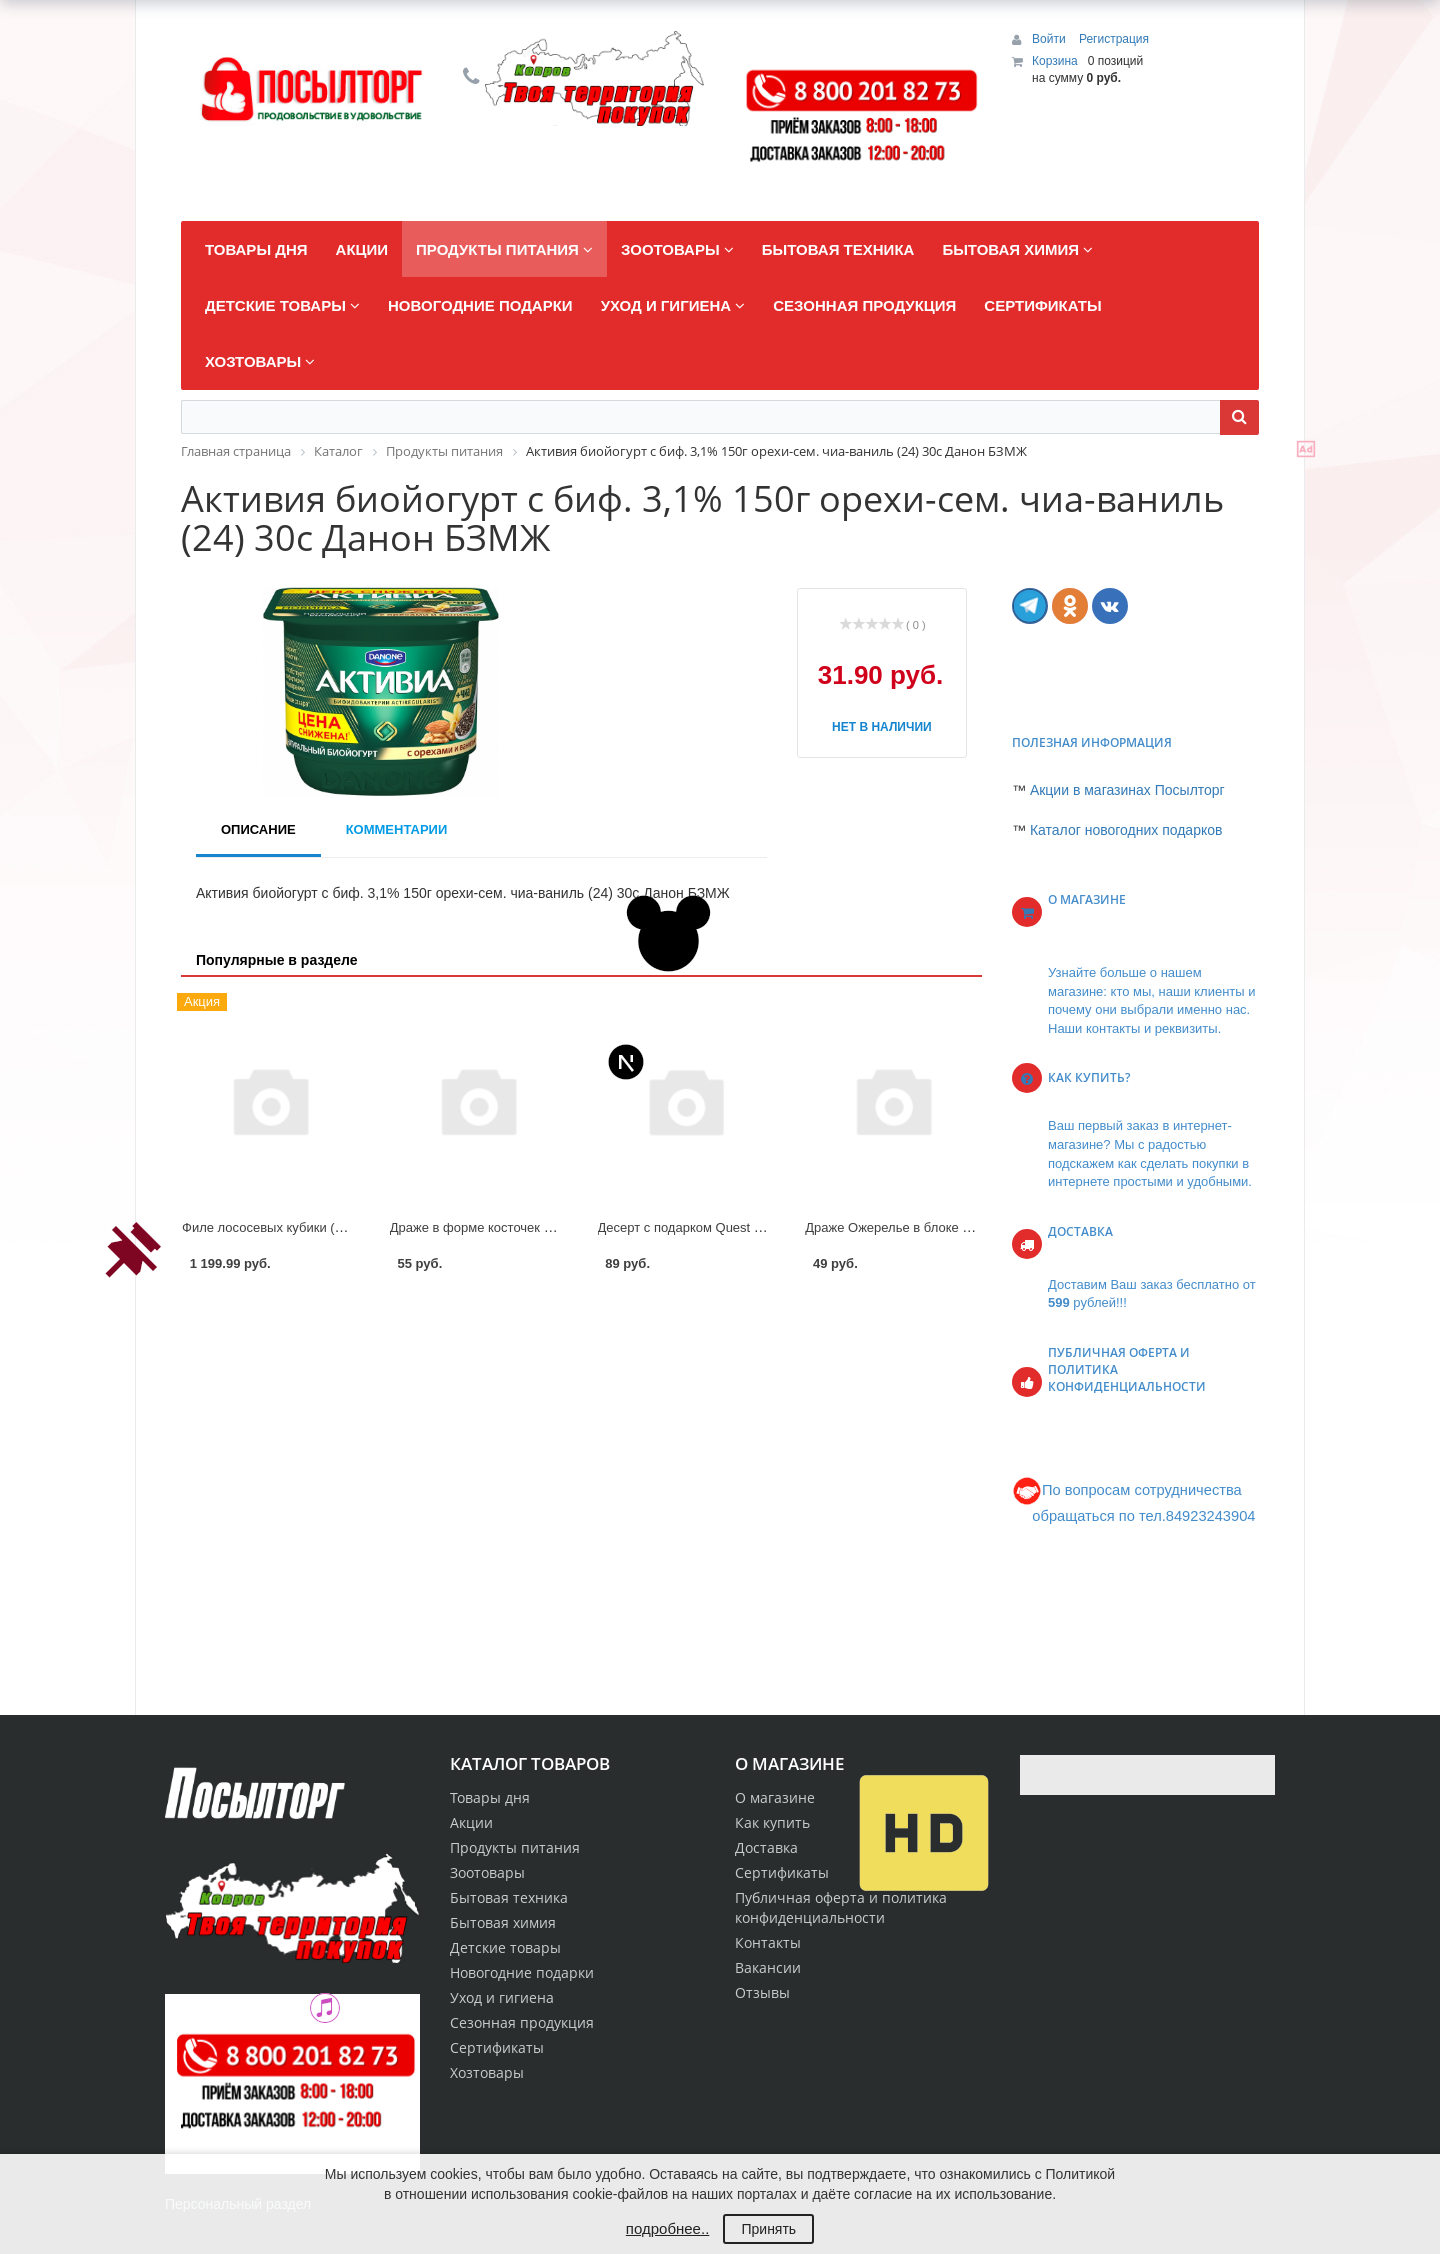  Describe the element at coordinates (626, 1062) in the screenshot. I see `Next.js framework logo` at that location.